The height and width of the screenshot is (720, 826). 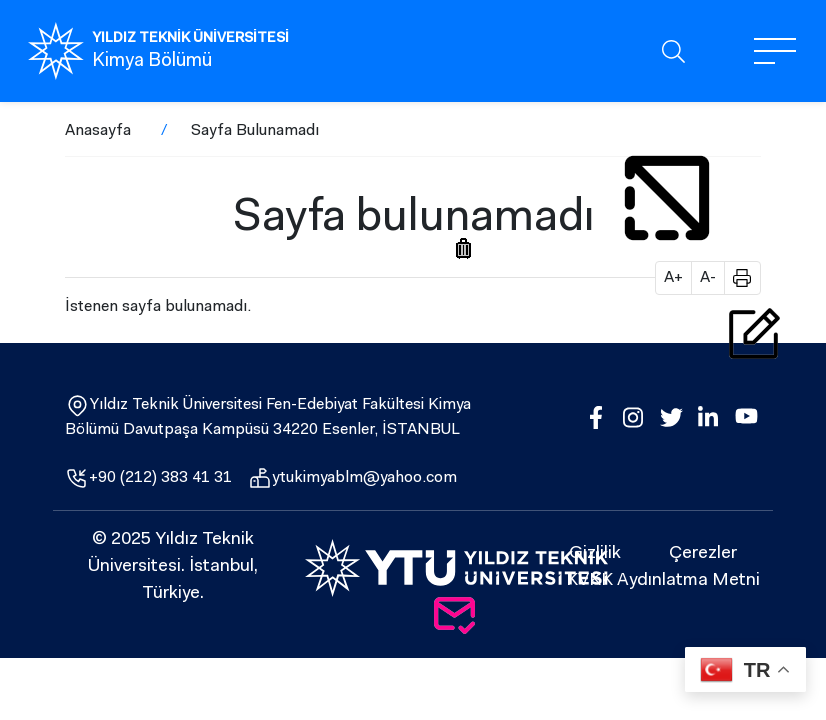 What do you see at coordinates (667, 198) in the screenshot?
I see `invert current selection` at bounding box center [667, 198].